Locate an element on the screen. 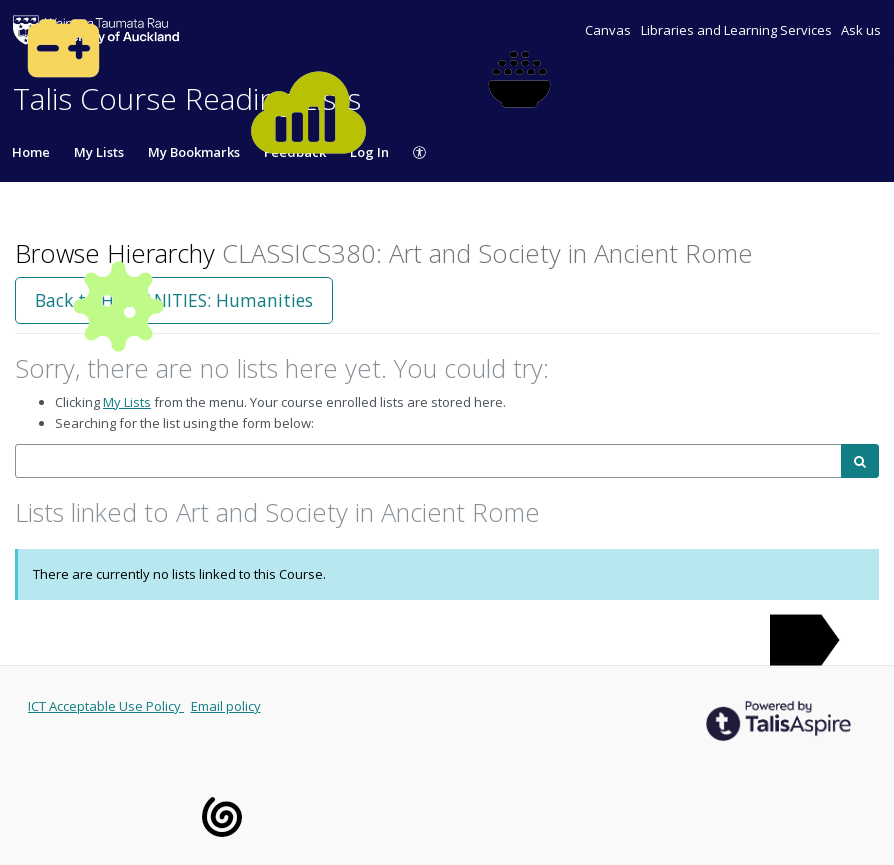 This screenshot has height=865, width=894. view rice or grain-based meal options is located at coordinates (519, 80).